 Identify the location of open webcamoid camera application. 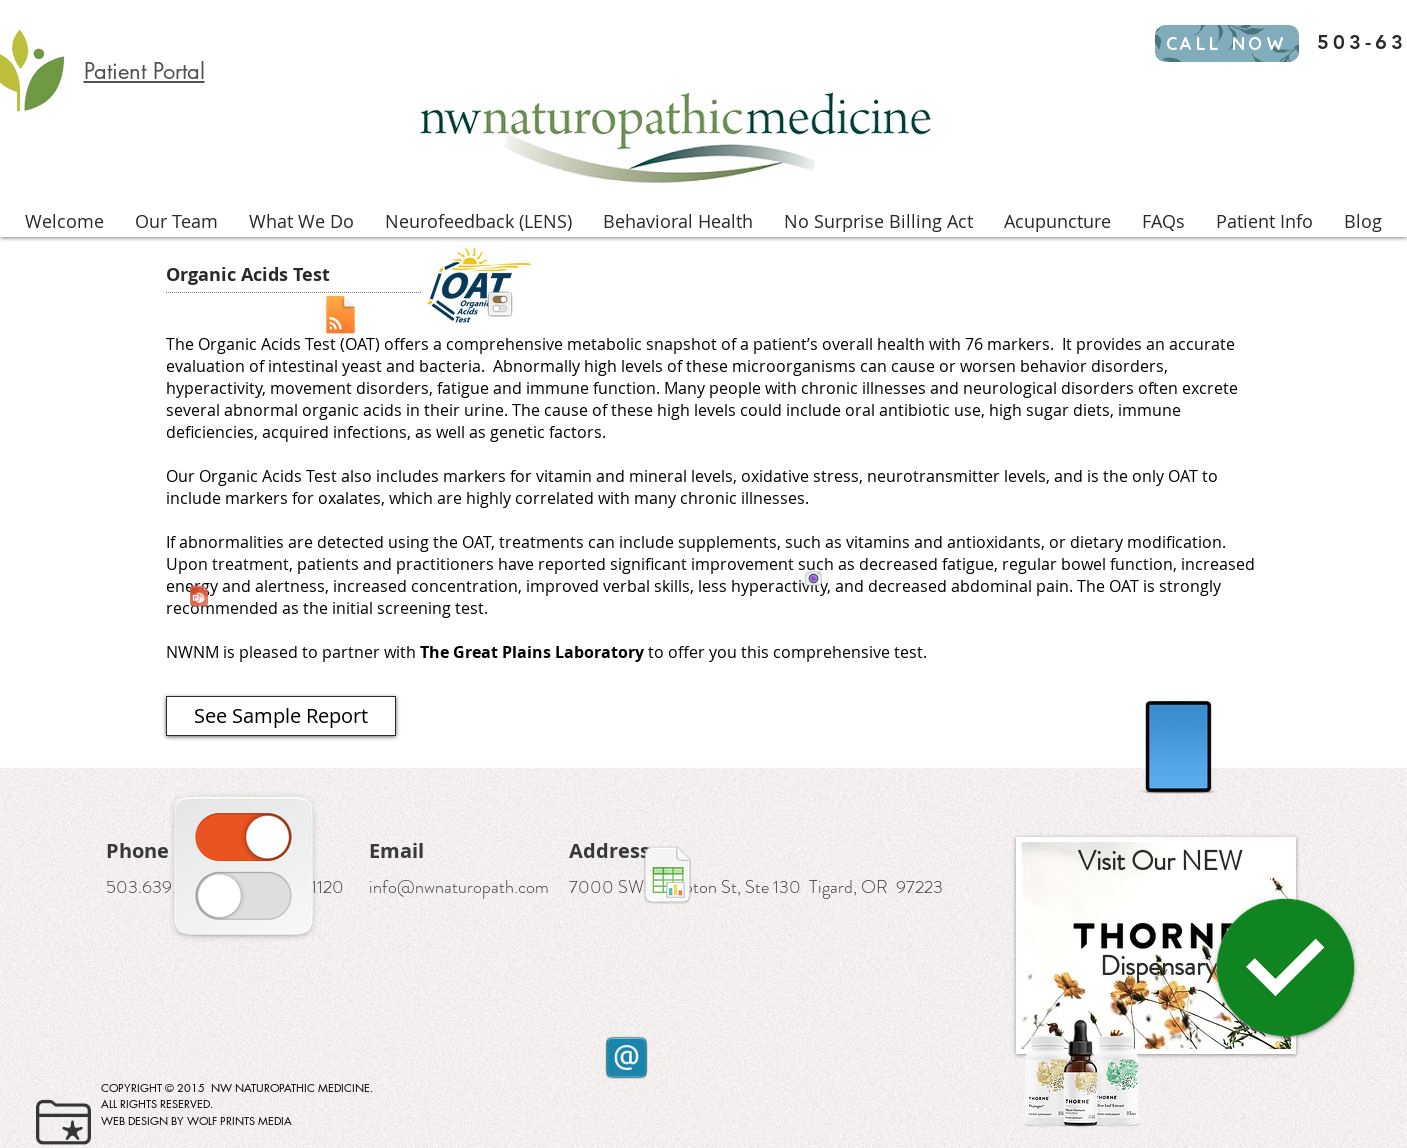
(813, 578).